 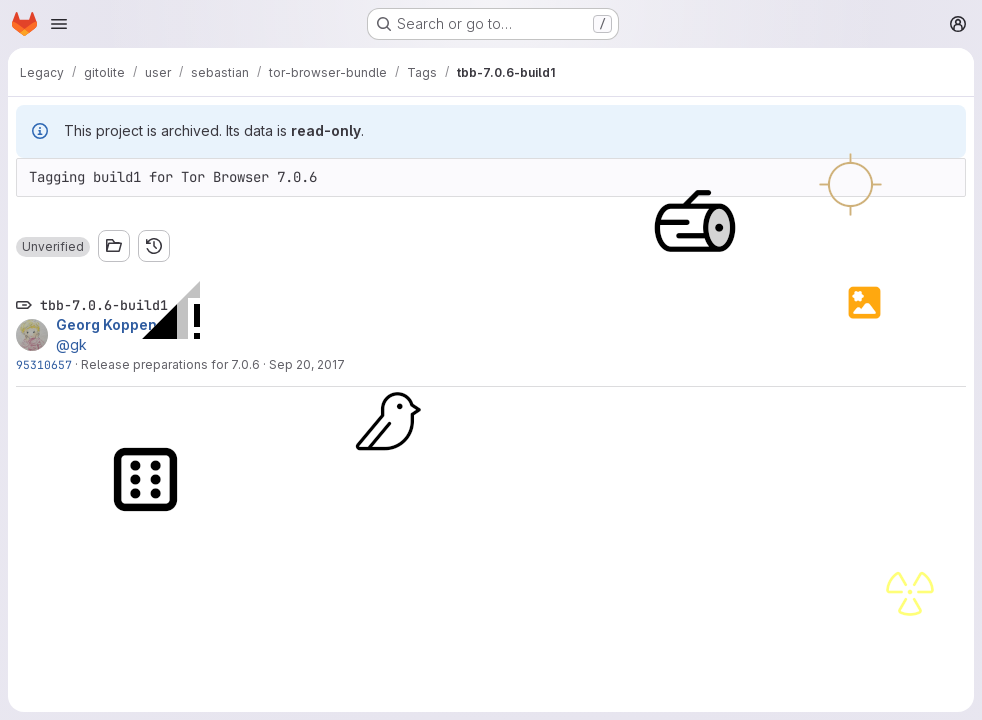 I want to click on access current location, so click(x=850, y=184).